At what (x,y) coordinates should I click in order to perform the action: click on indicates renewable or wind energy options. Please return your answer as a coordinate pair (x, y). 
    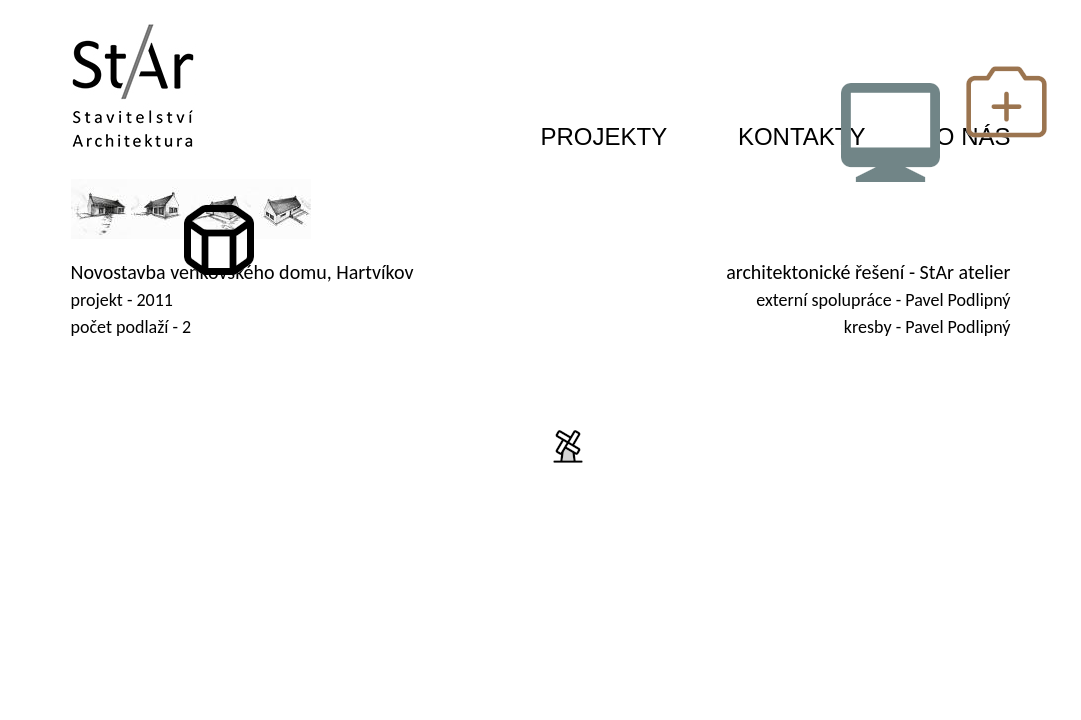
    Looking at the image, I should click on (568, 447).